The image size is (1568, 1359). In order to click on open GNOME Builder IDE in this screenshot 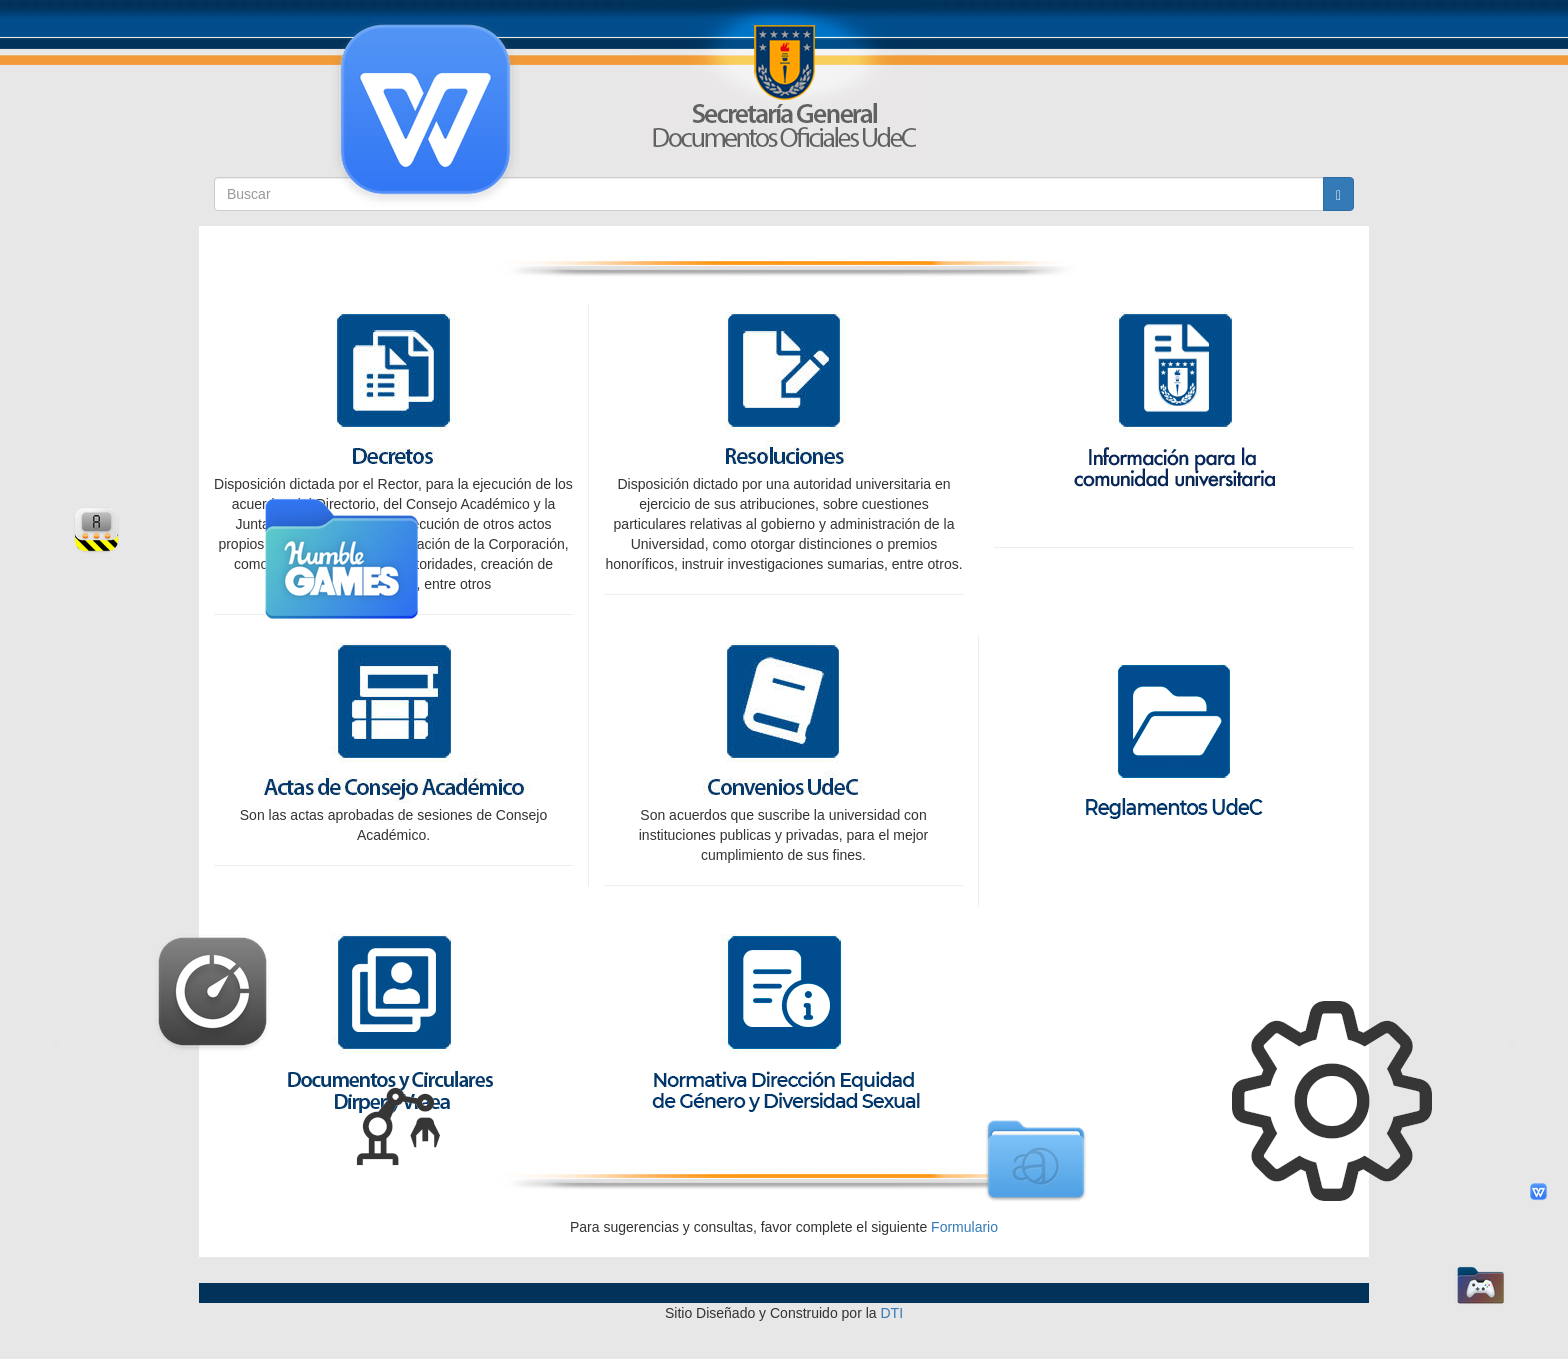, I will do `click(398, 1123)`.